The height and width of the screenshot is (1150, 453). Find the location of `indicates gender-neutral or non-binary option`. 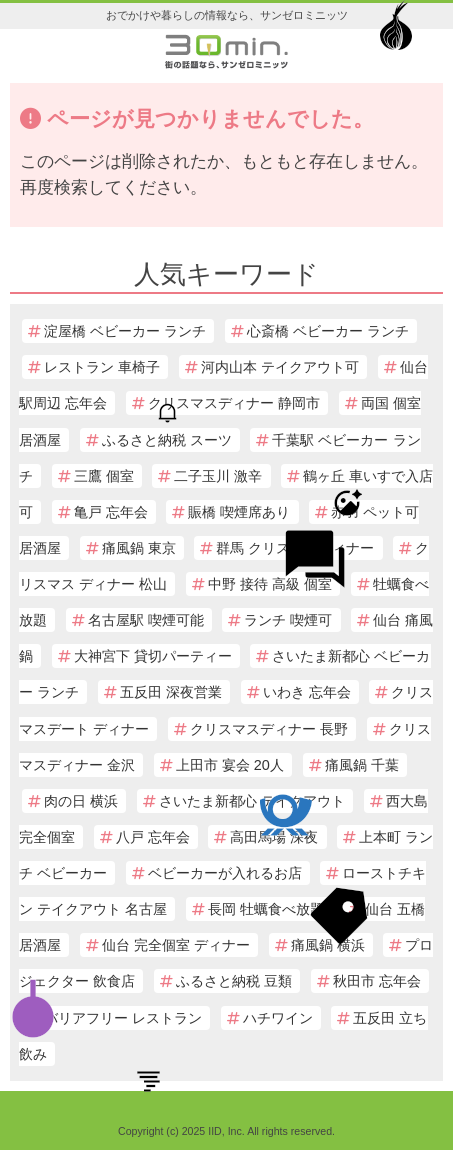

indicates gender-neutral or non-binary option is located at coordinates (33, 1010).